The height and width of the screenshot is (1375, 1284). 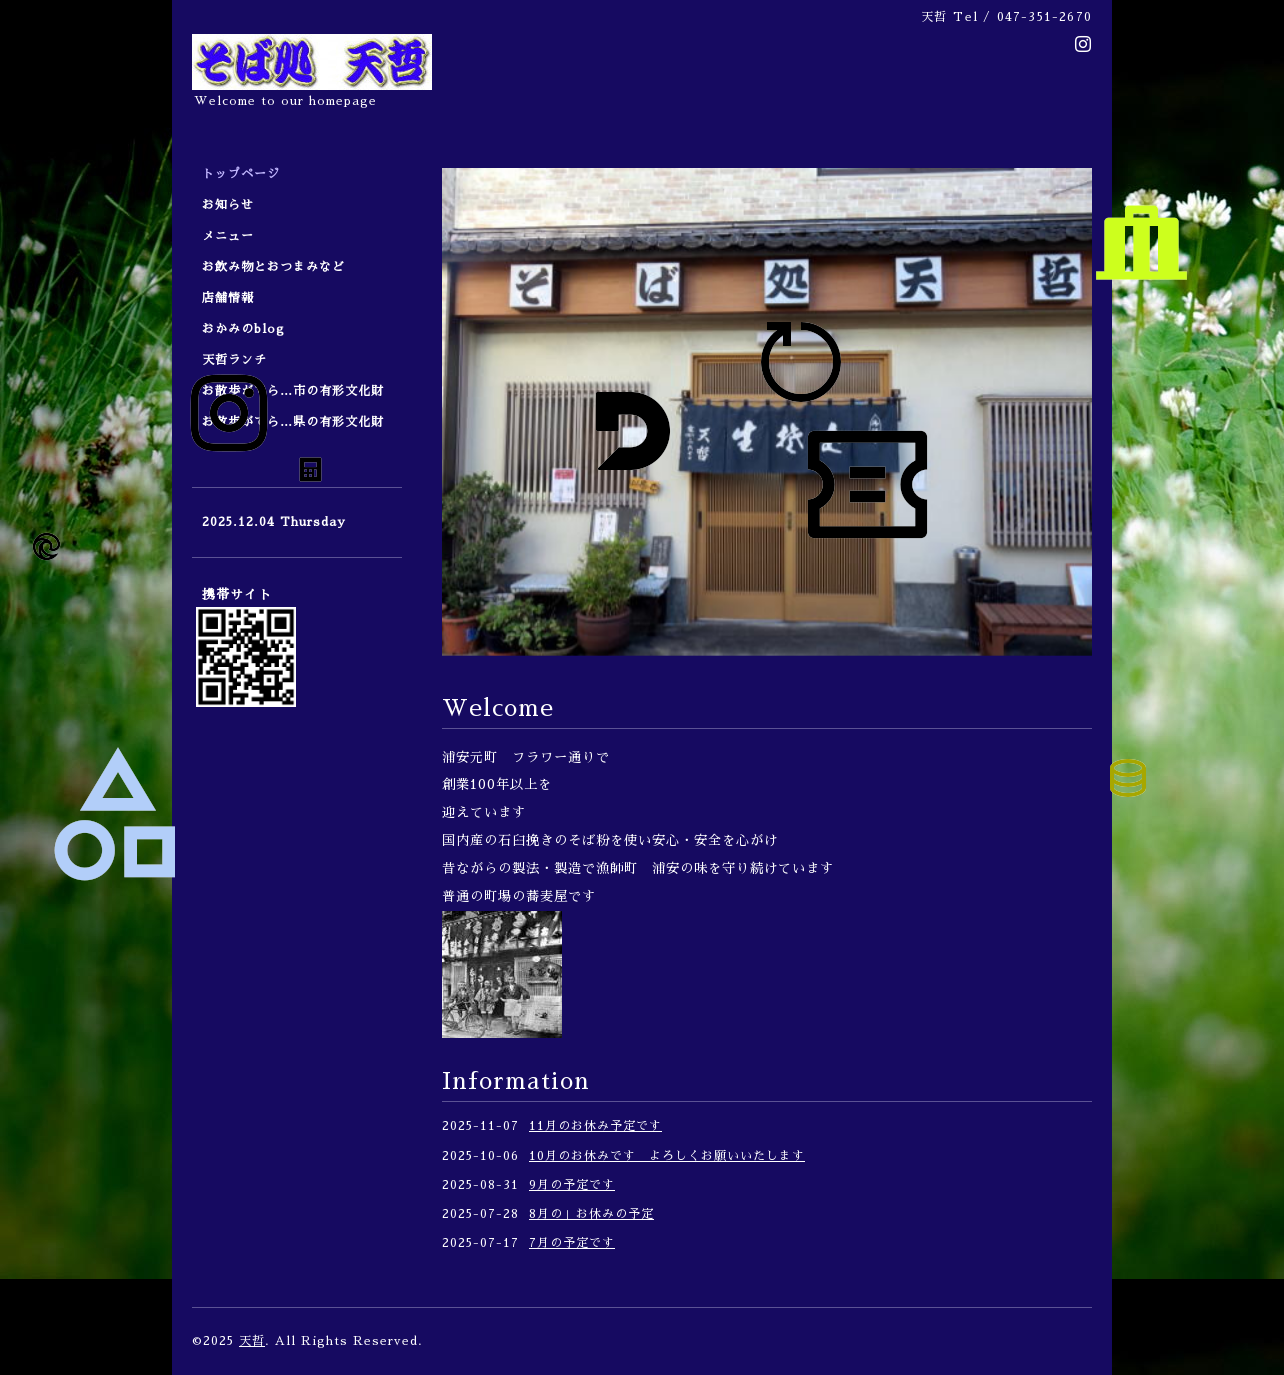 What do you see at coordinates (310, 469) in the screenshot?
I see `open the calculator app` at bounding box center [310, 469].